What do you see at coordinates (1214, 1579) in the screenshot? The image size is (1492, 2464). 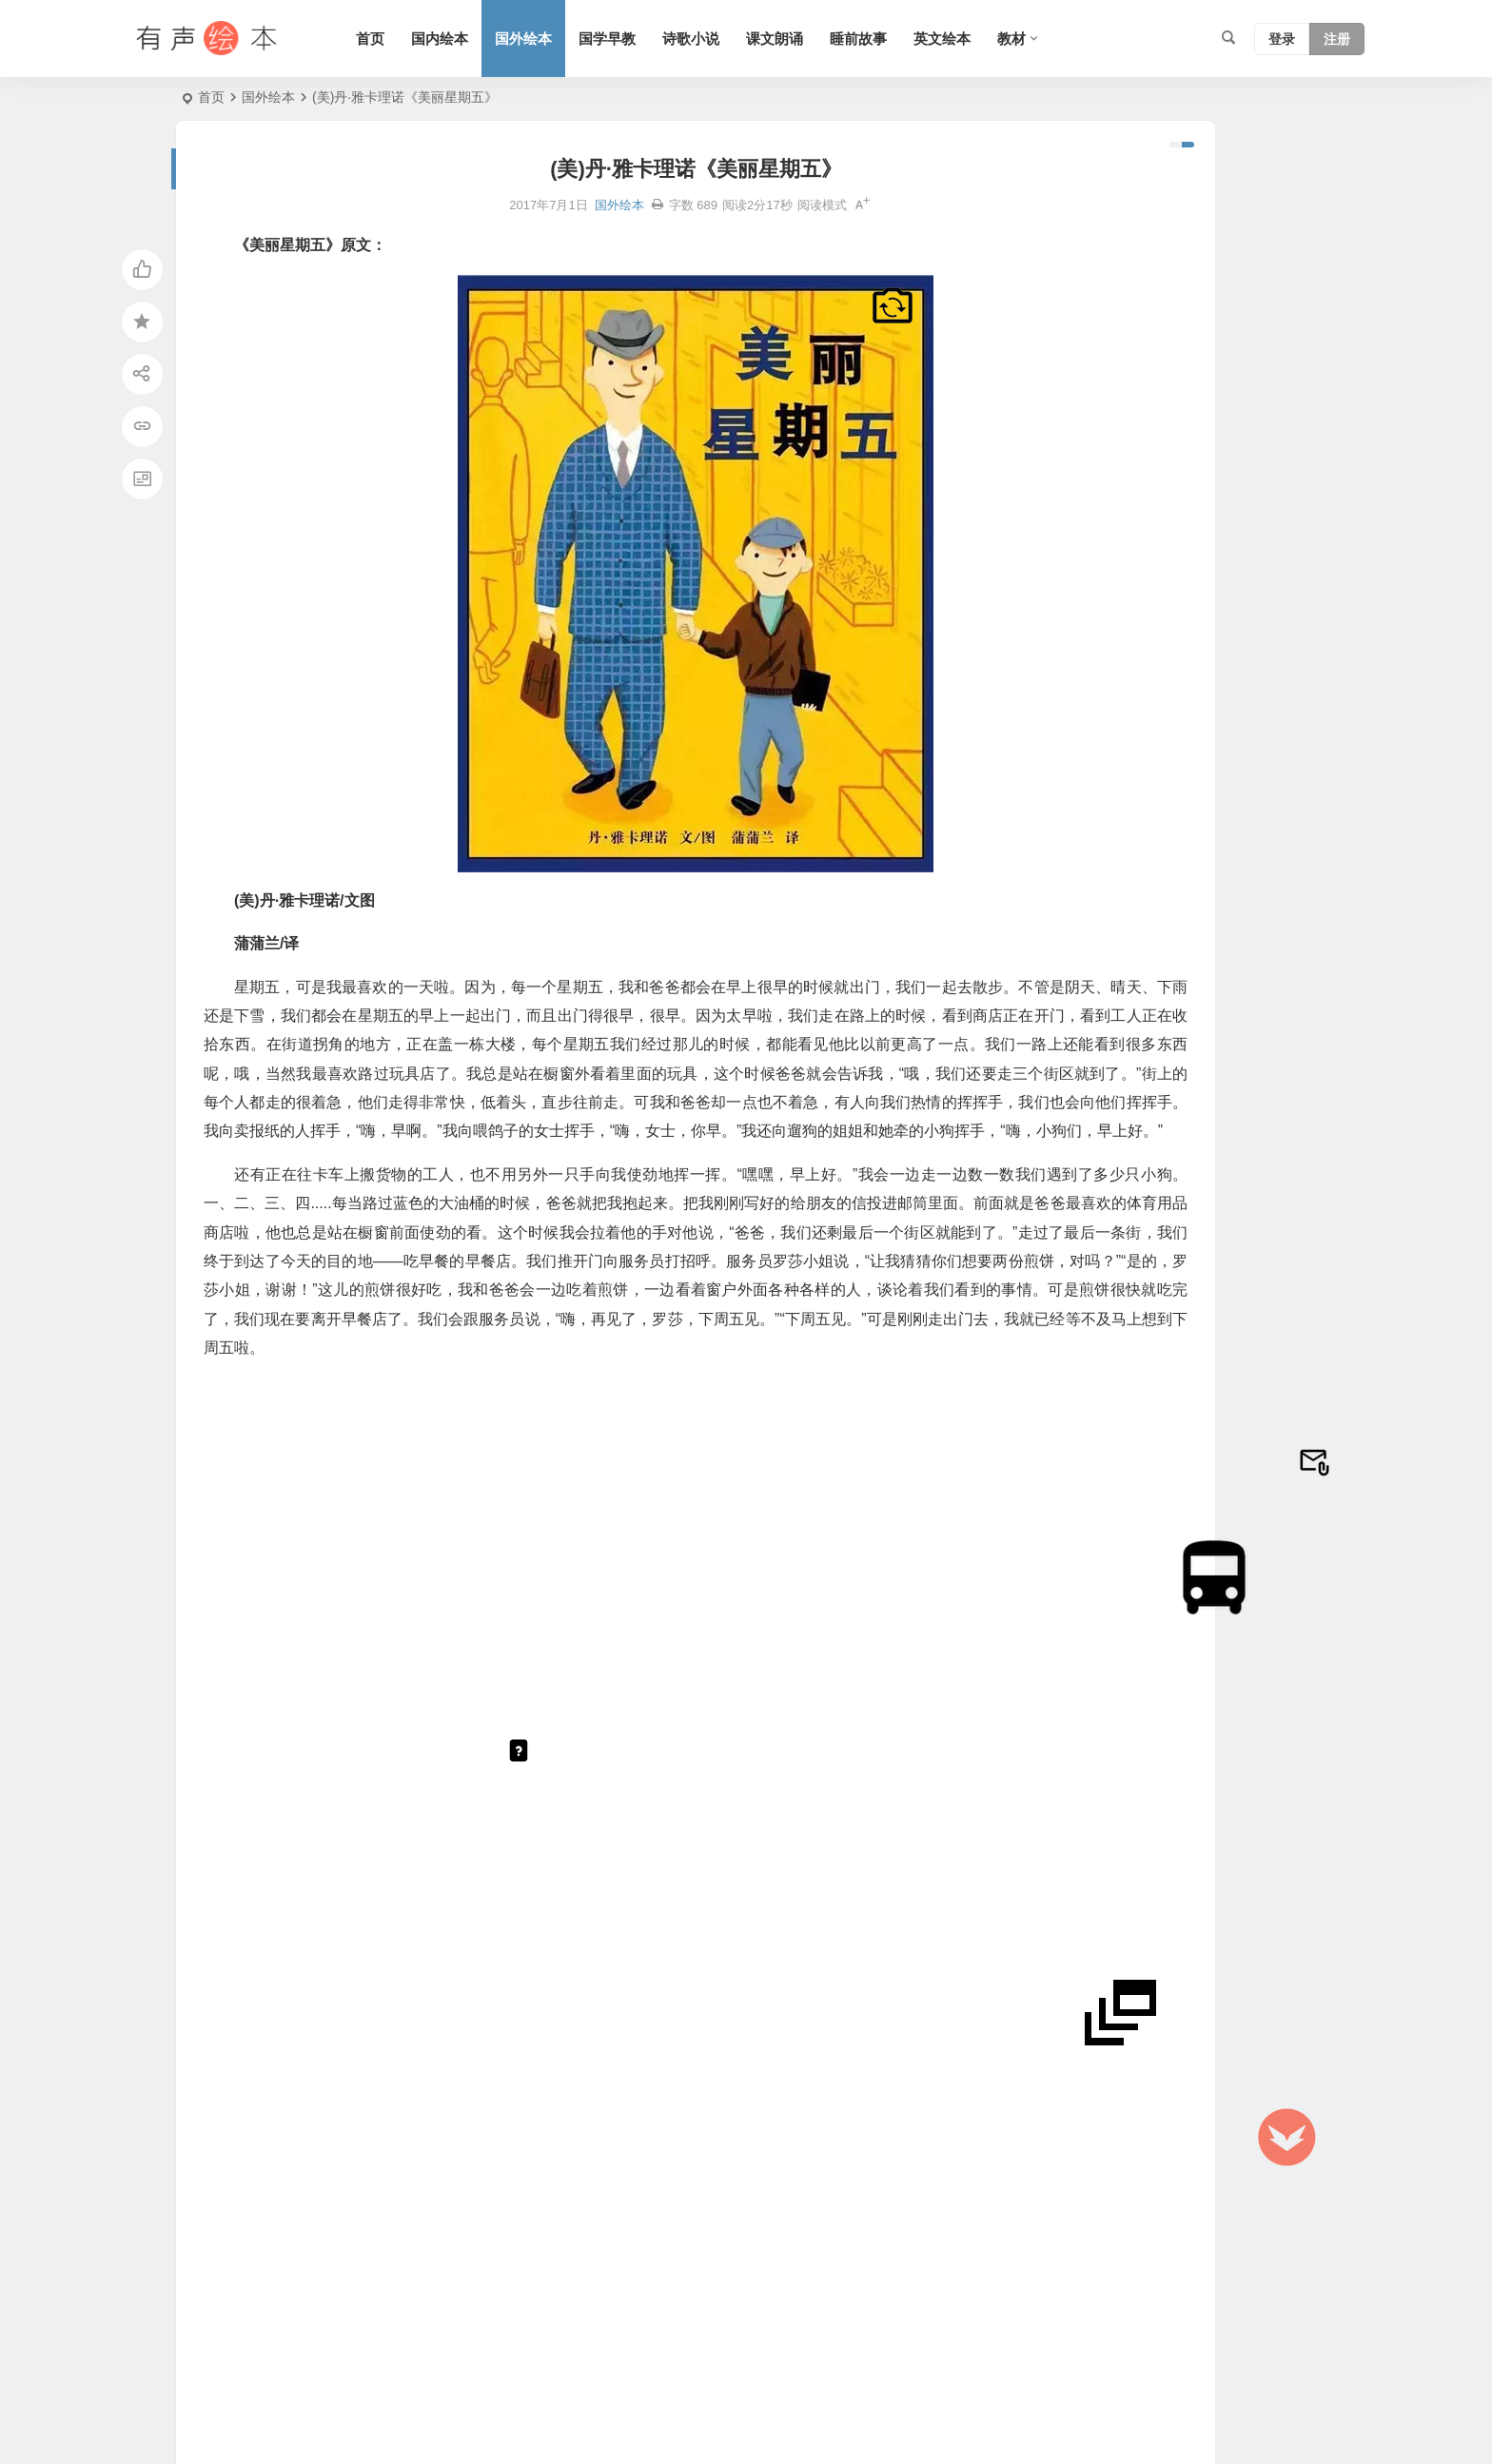 I see `view bus routes and schedules` at bounding box center [1214, 1579].